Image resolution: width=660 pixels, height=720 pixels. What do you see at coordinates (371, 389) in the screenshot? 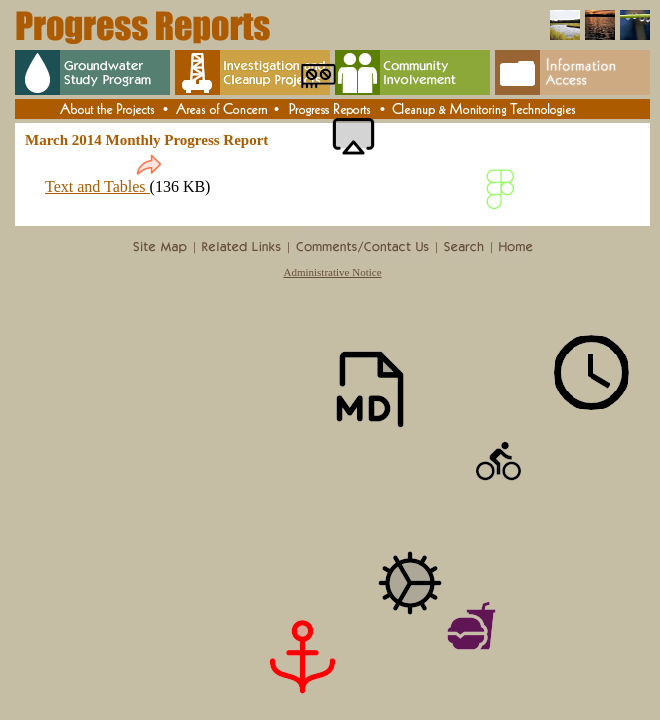
I see `markdown file type indicator` at bounding box center [371, 389].